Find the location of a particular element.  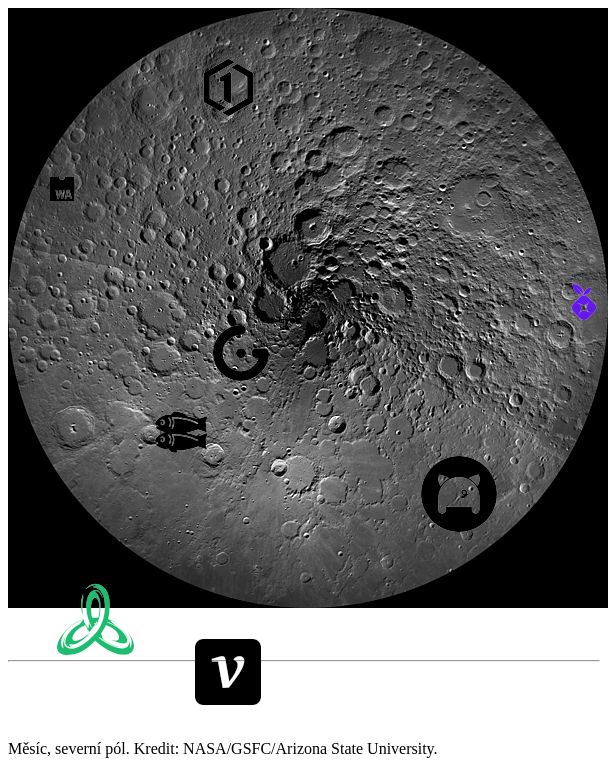

open velog blogging platform is located at coordinates (228, 672).